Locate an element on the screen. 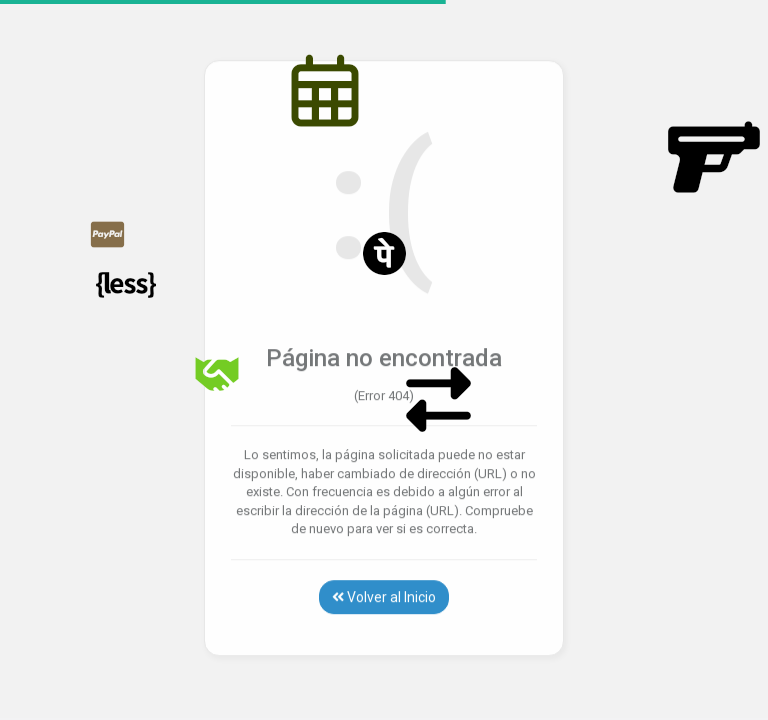  swap or exchange items is located at coordinates (438, 399).